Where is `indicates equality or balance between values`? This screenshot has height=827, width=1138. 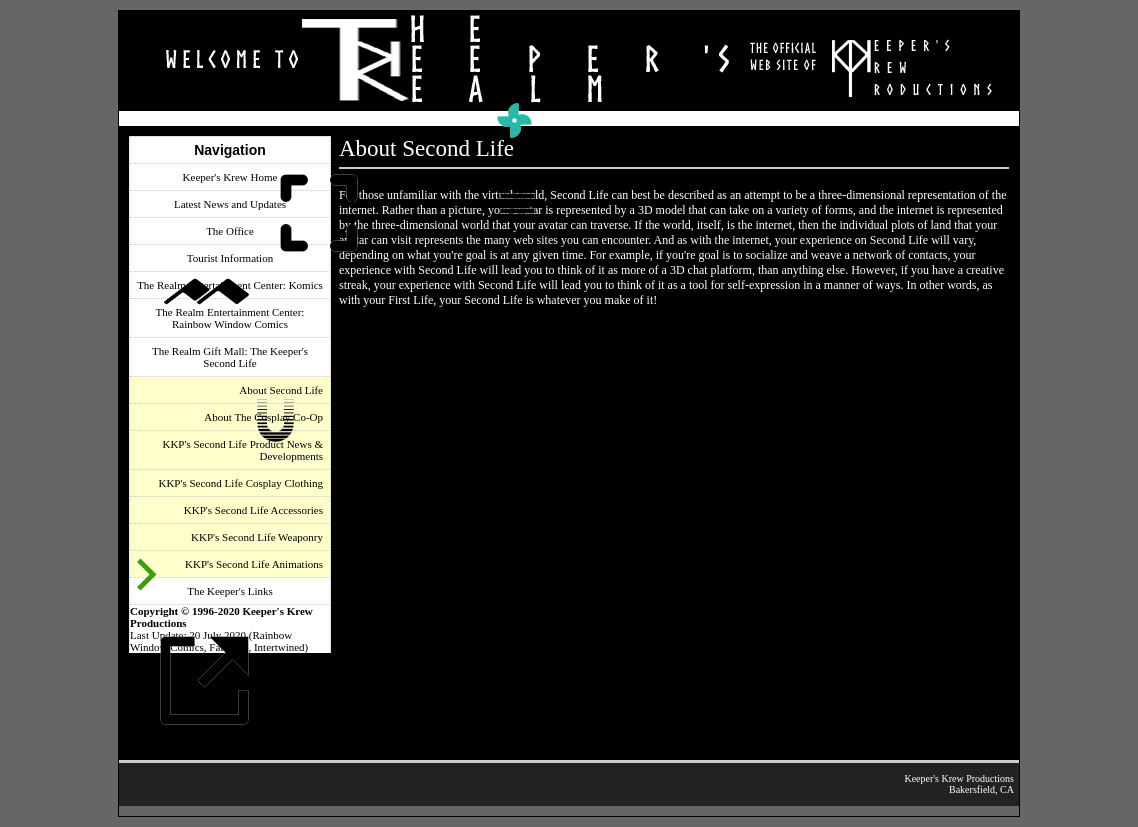 indicates equality or balance between values is located at coordinates (517, 203).